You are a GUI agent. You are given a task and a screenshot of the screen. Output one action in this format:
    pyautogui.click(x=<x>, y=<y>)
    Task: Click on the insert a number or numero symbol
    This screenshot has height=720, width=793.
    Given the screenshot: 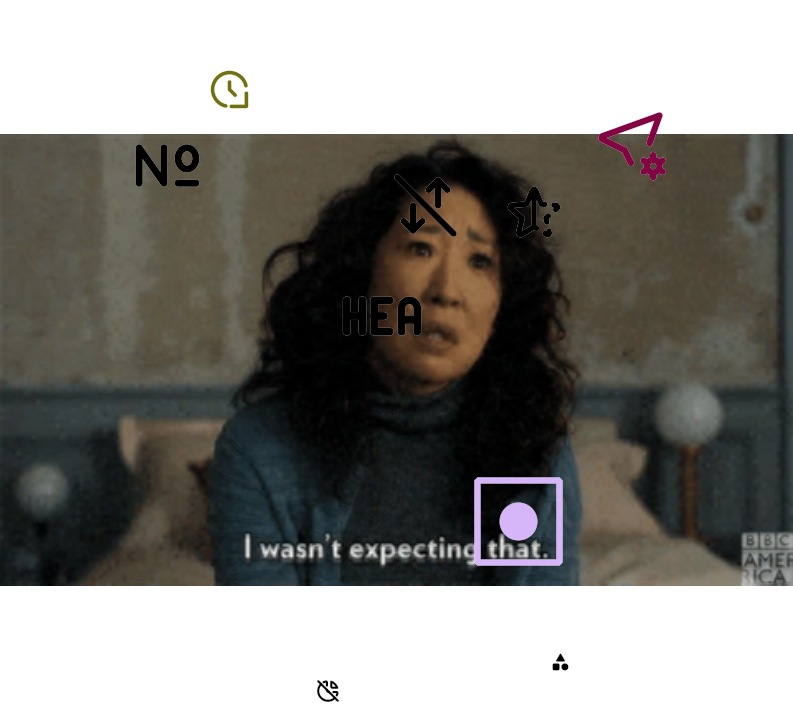 What is the action you would take?
    pyautogui.click(x=167, y=165)
    